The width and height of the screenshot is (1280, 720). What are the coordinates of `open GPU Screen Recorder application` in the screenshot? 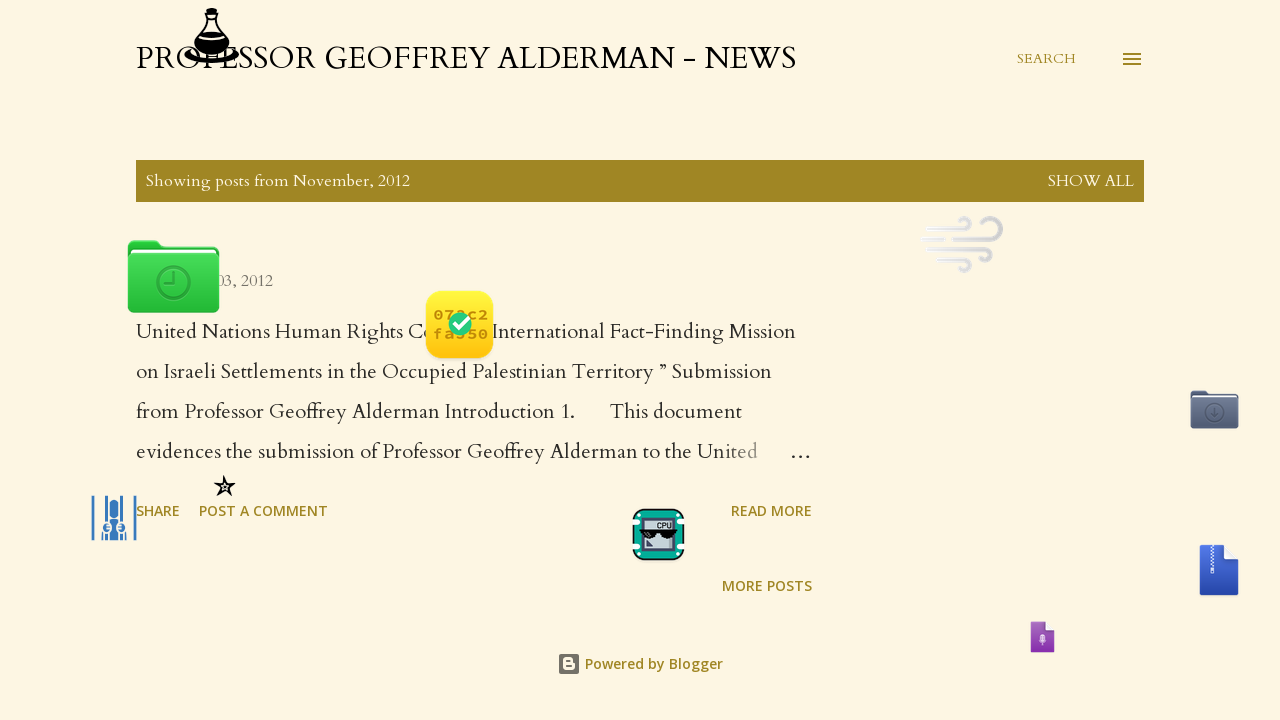 It's located at (658, 534).